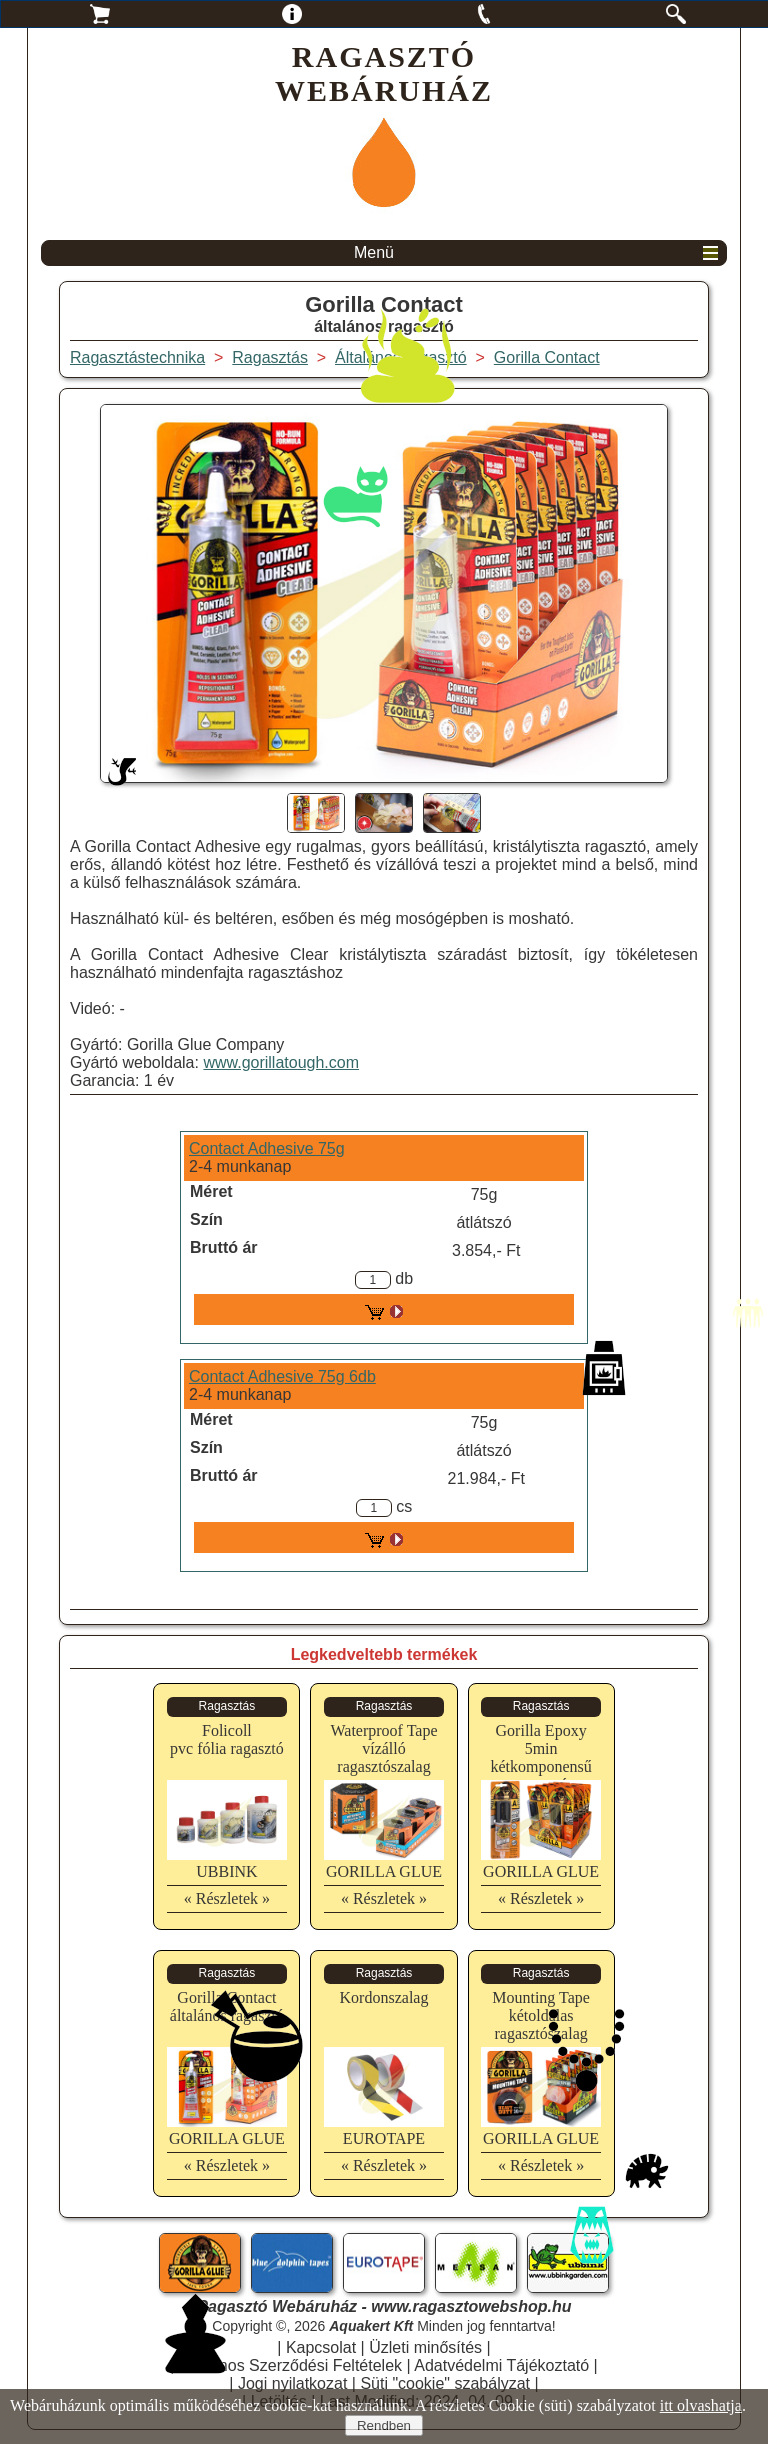 This screenshot has width=768, height=2444. I want to click on use a potion or consumable item, so click(257, 2036).